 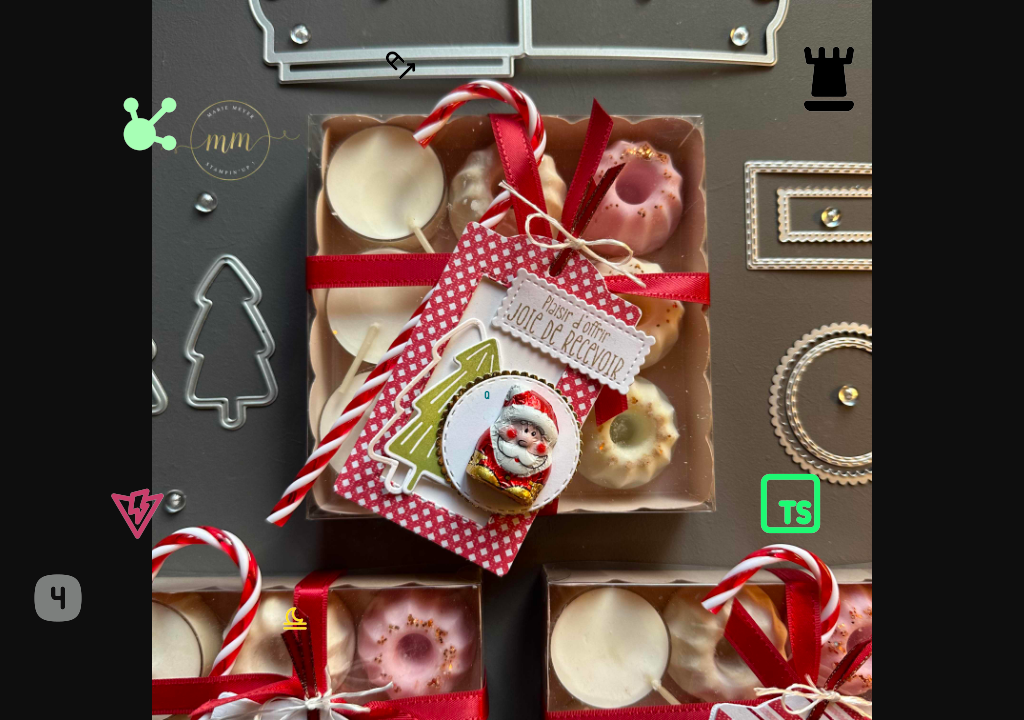 What do you see at coordinates (295, 619) in the screenshot?
I see `indicates hazy or foggy nighttime weather conditions` at bounding box center [295, 619].